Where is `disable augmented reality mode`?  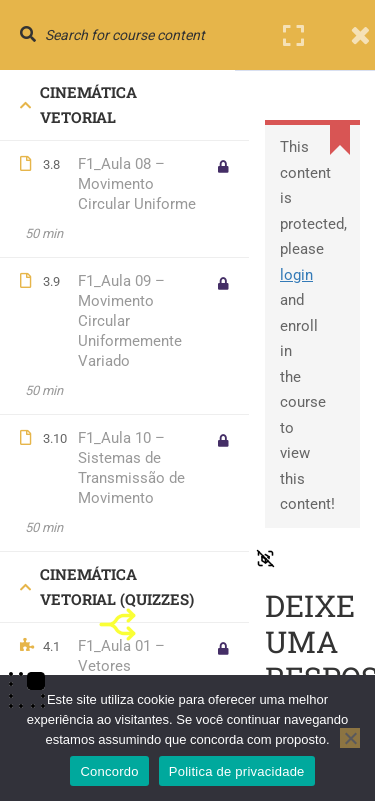
disable augmented reality mode is located at coordinates (265, 558).